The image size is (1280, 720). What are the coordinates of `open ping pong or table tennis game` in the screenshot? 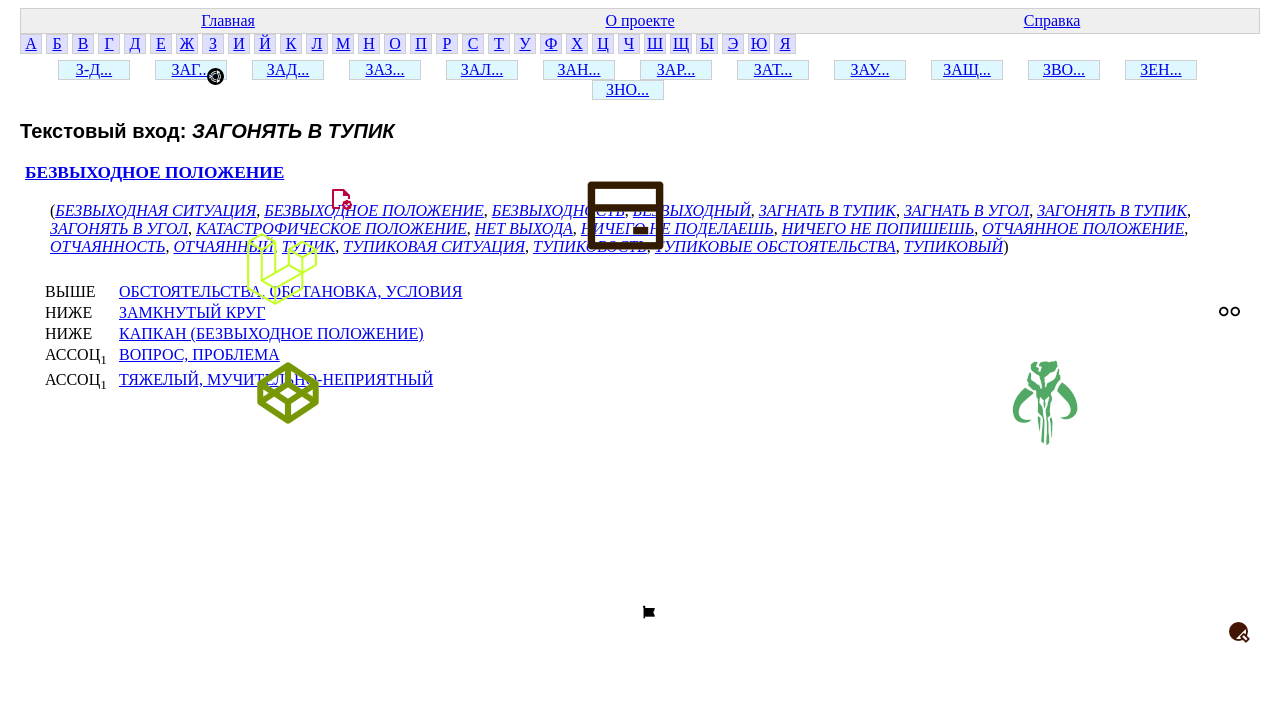 It's located at (1239, 632).